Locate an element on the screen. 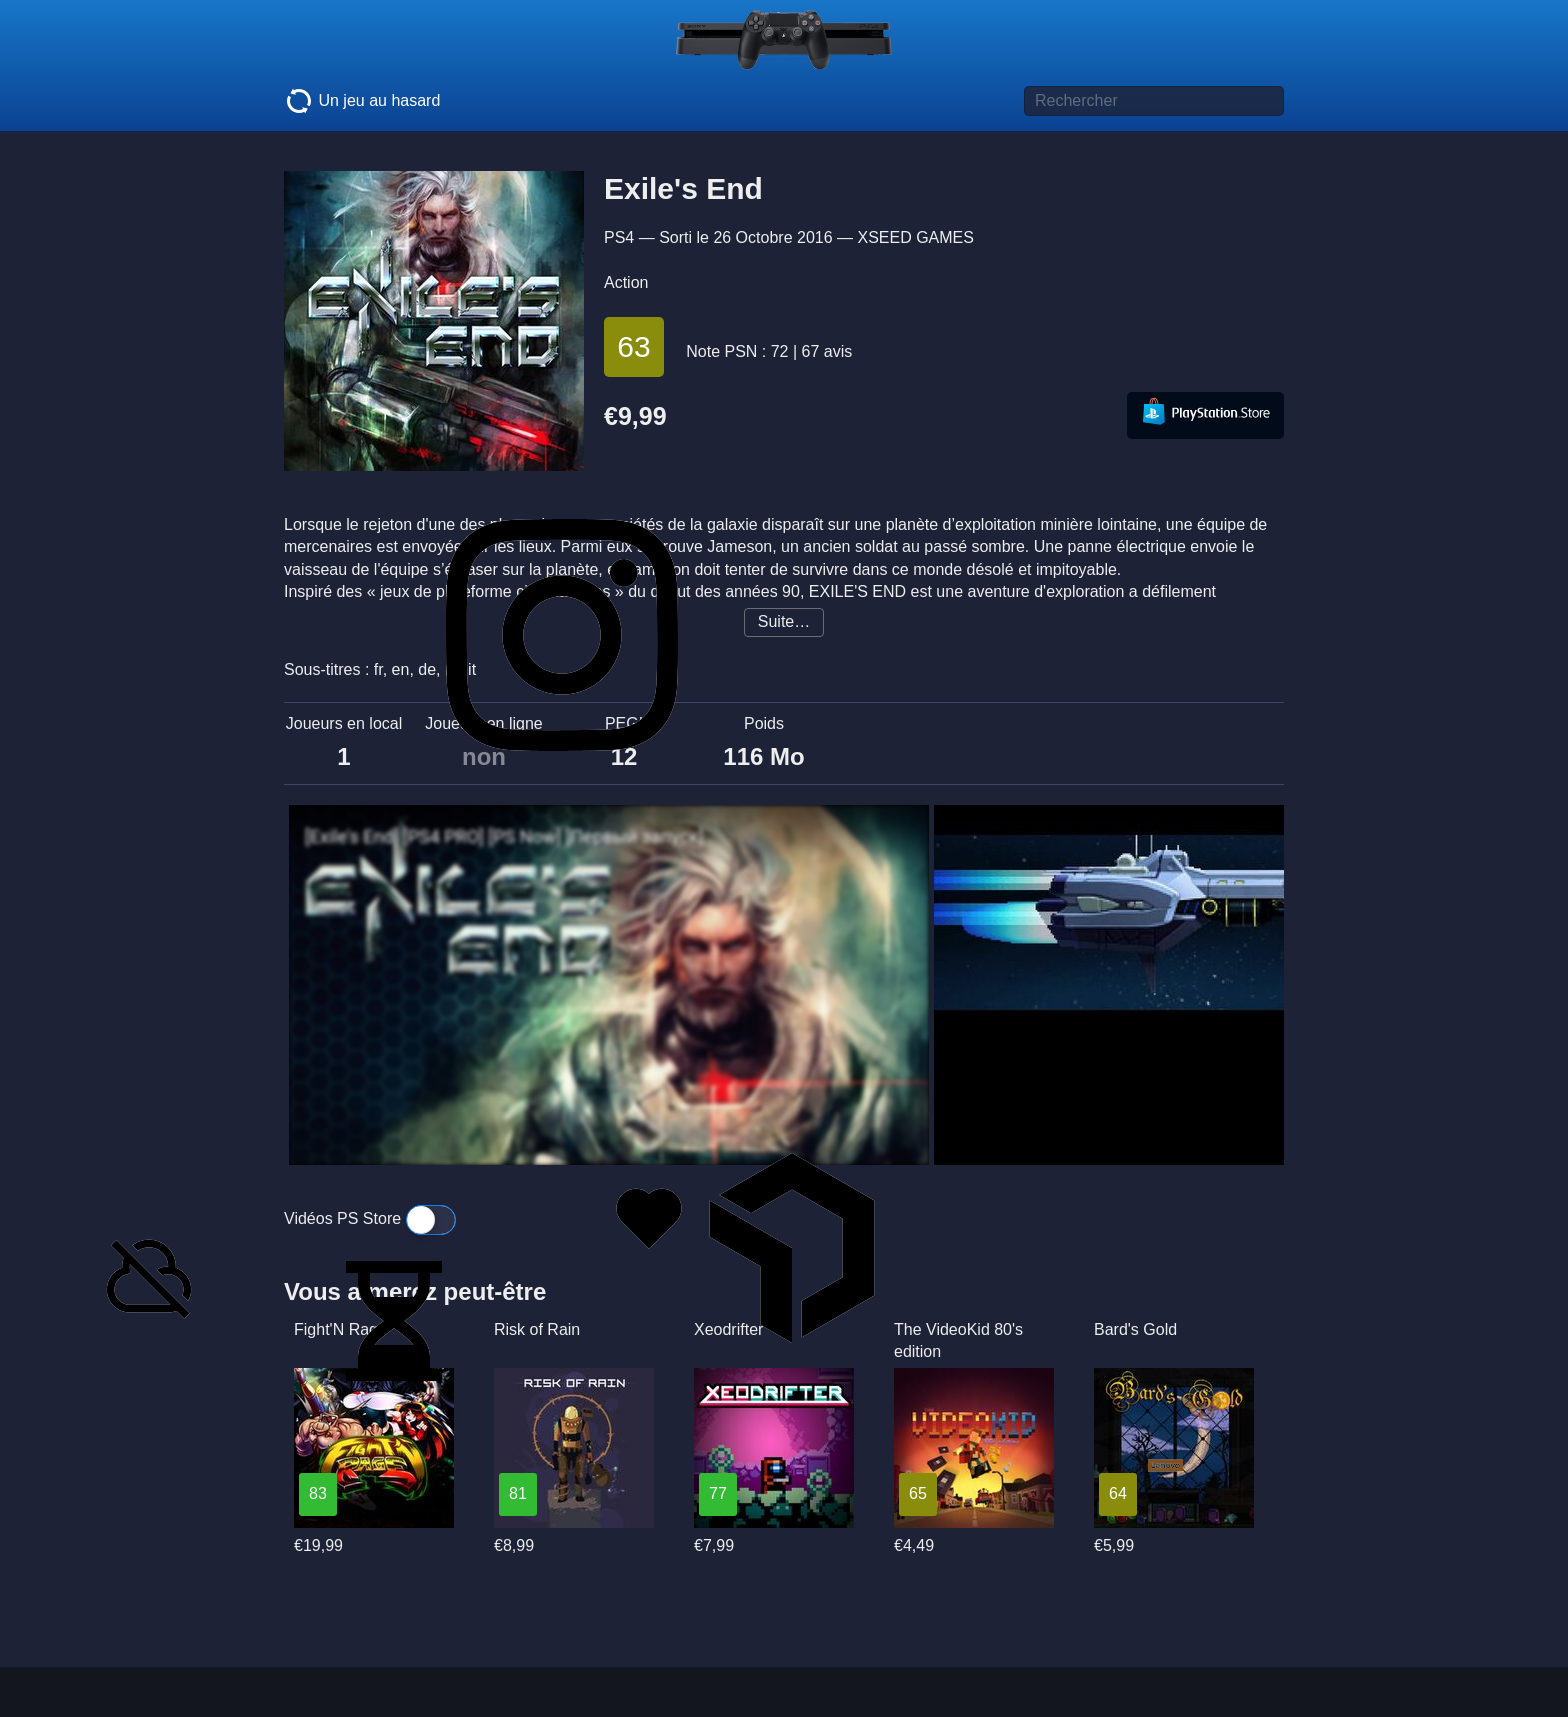 This screenshot has width=1568, height=1717. indicates a process is loading or in progress is located at coordinates (394, 1321).